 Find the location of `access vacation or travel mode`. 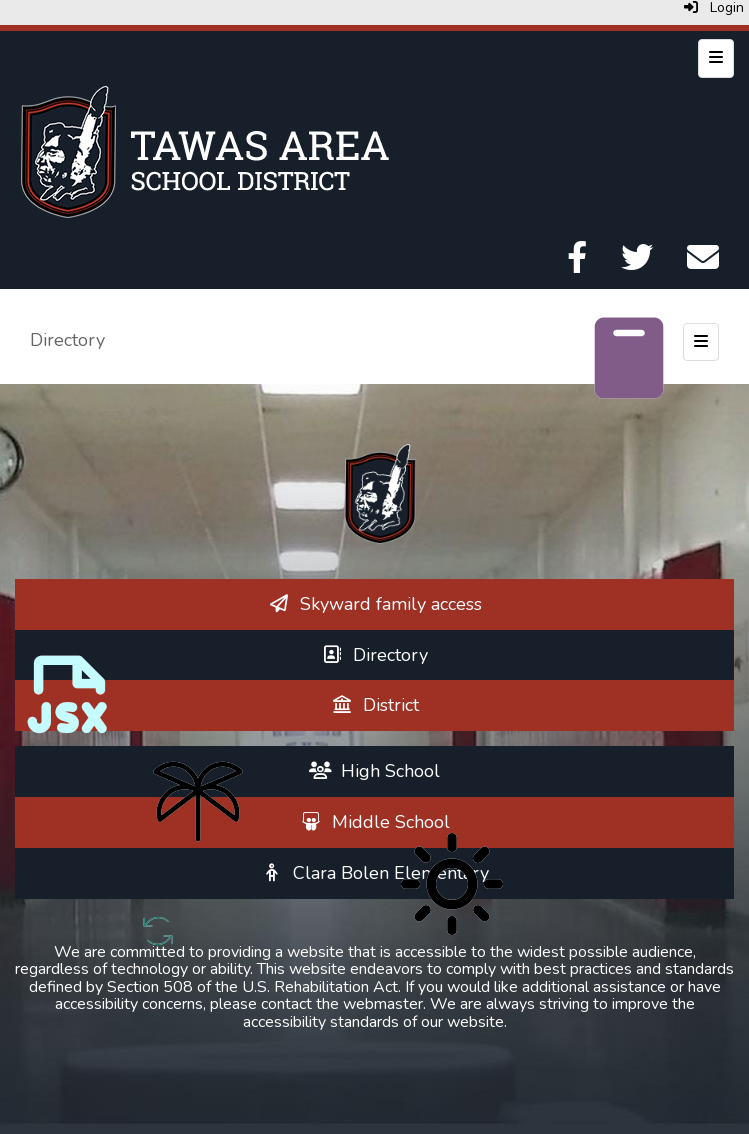

access vacation or travel mode is located at coordinates (198, 800).